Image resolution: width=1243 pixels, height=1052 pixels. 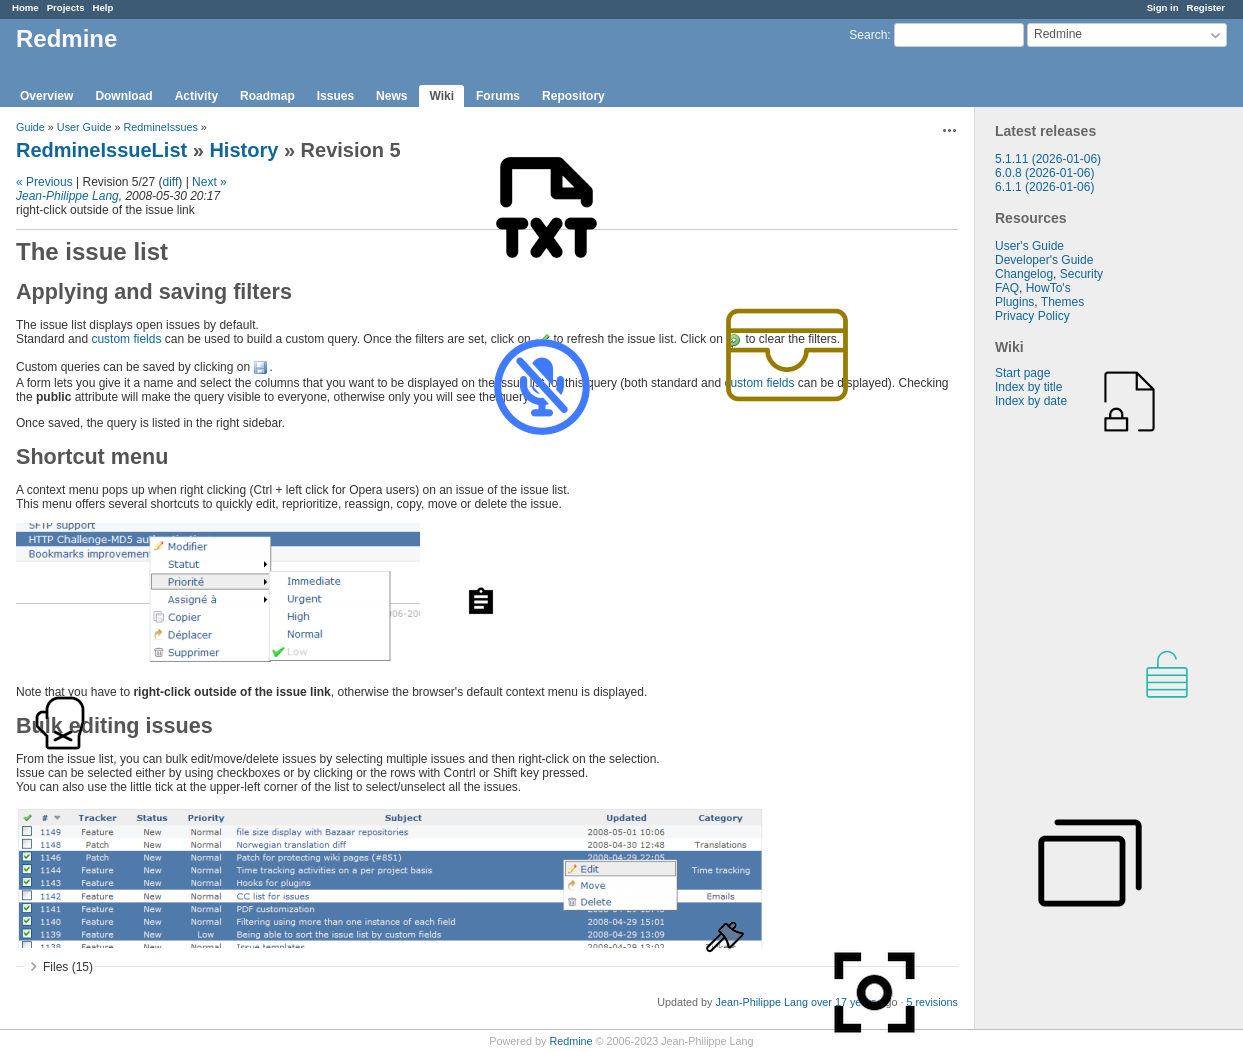 What do you see at coordinates (1129, 401) in the screenshot?
I see `access a password-protected file` at bounding box center [1129, 401].